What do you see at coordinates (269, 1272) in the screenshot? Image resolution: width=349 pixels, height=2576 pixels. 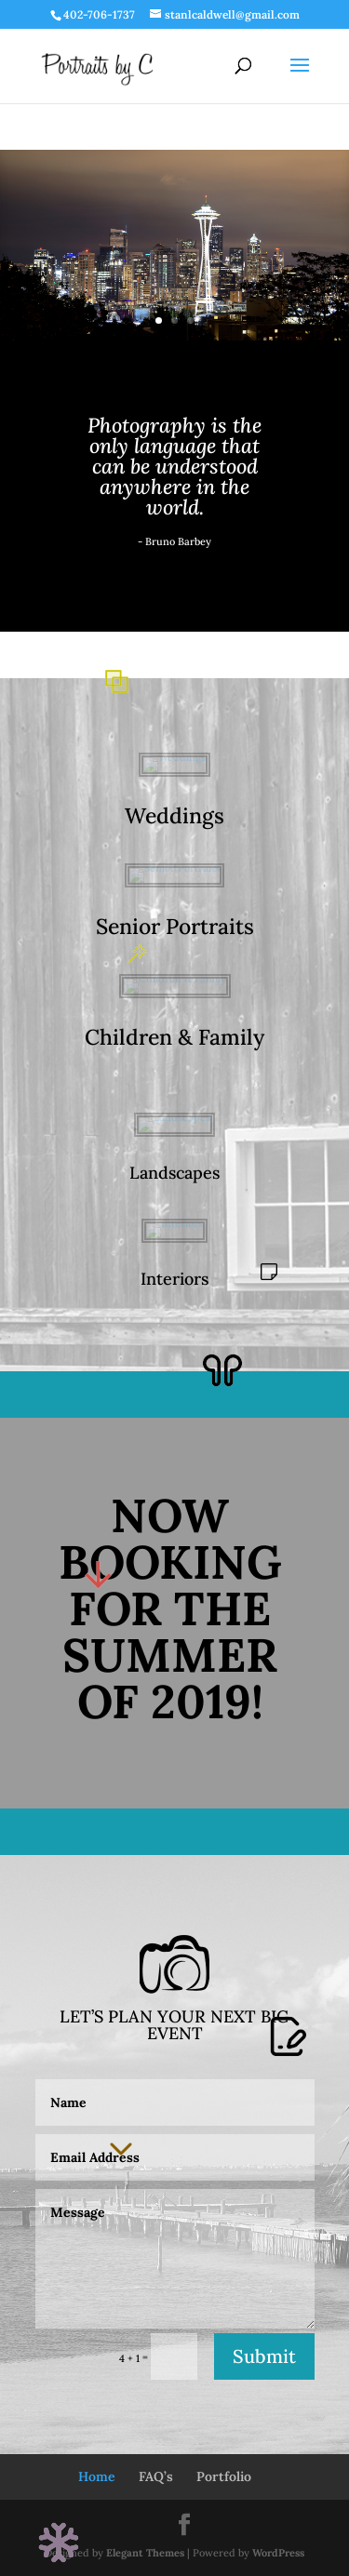 I see `create a new note` at bounding box center [269, 1272].